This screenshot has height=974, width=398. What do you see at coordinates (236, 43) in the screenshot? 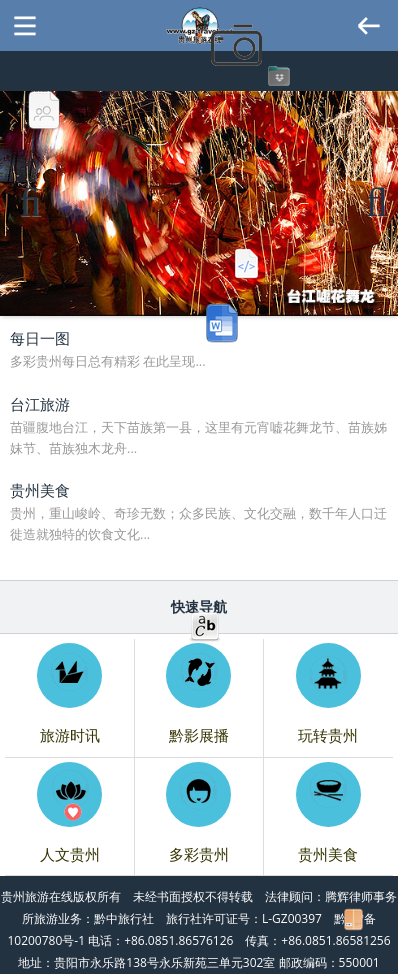
I see `open photo management app` at bounding box center [236, 43].